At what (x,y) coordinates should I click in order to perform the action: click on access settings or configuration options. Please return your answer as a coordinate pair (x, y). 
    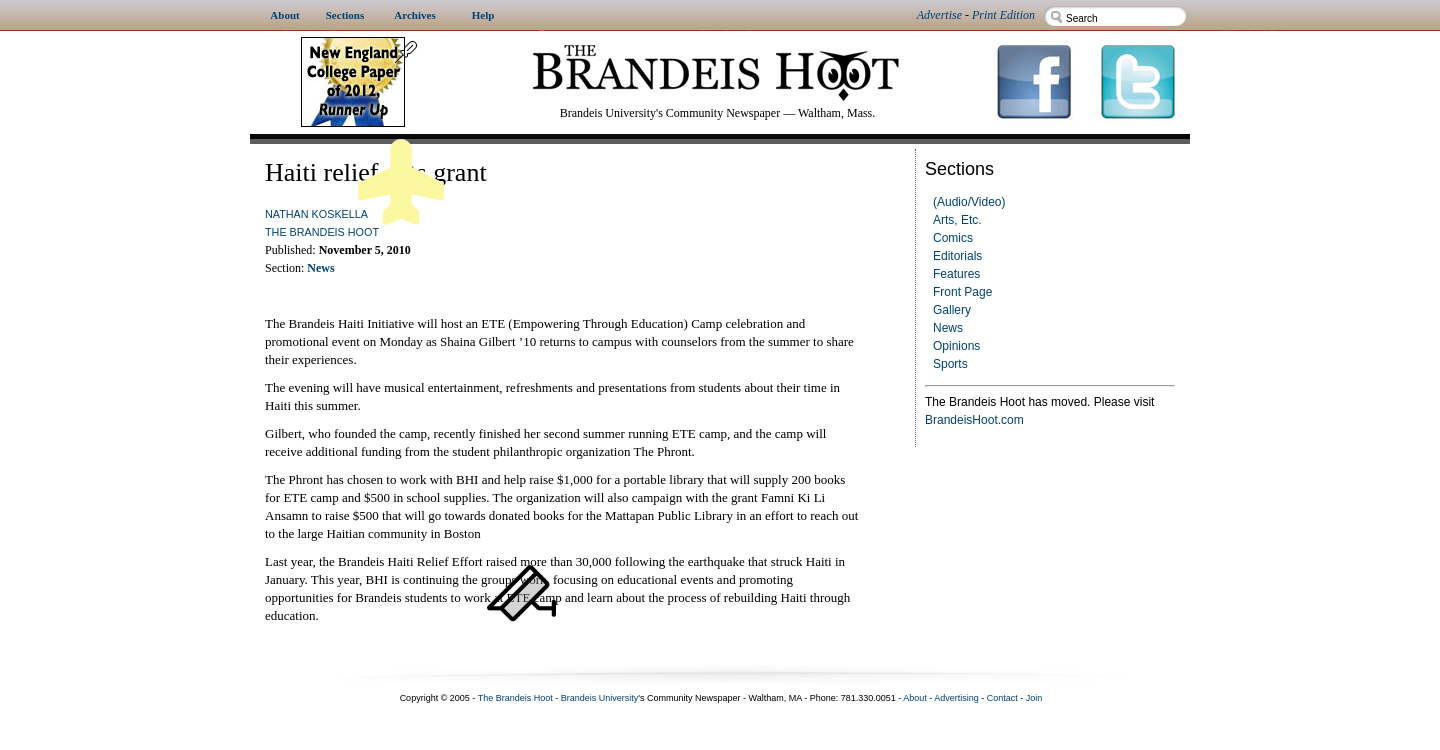
    Looking at the image, I should click on (406, 52).